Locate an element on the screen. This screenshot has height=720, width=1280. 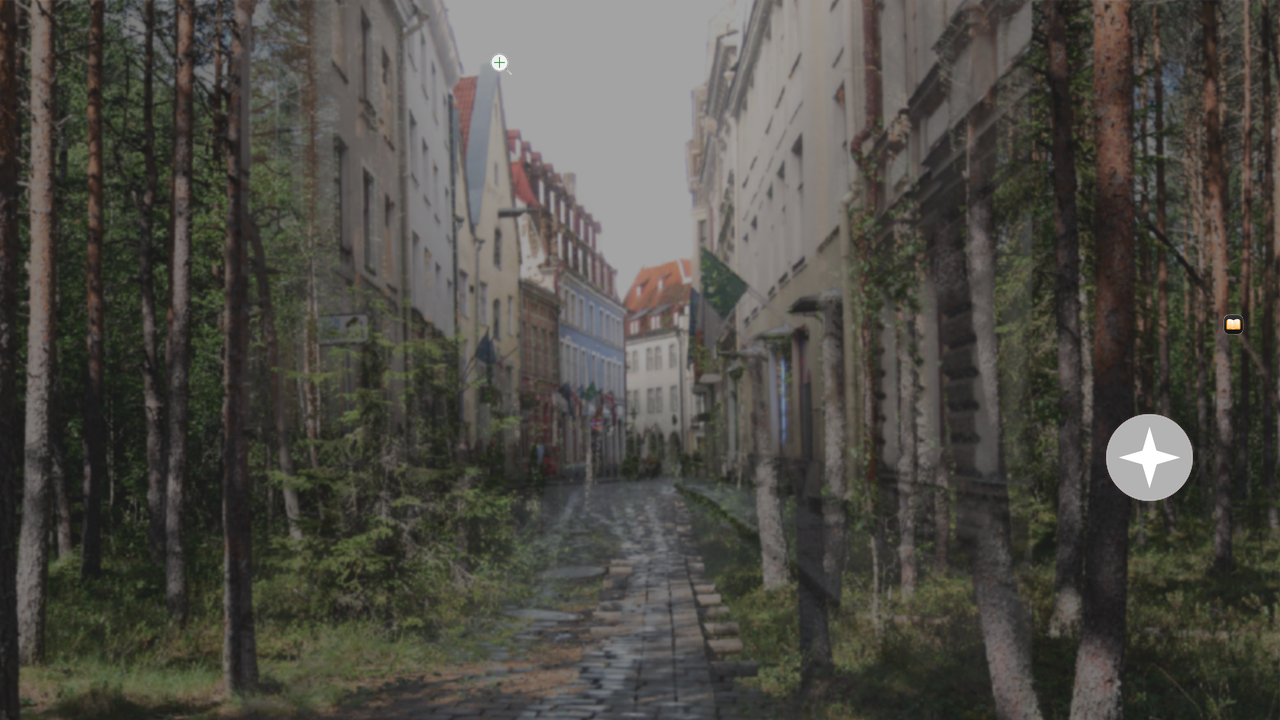
zoom in on the current view is located at coordinates (501, 64).